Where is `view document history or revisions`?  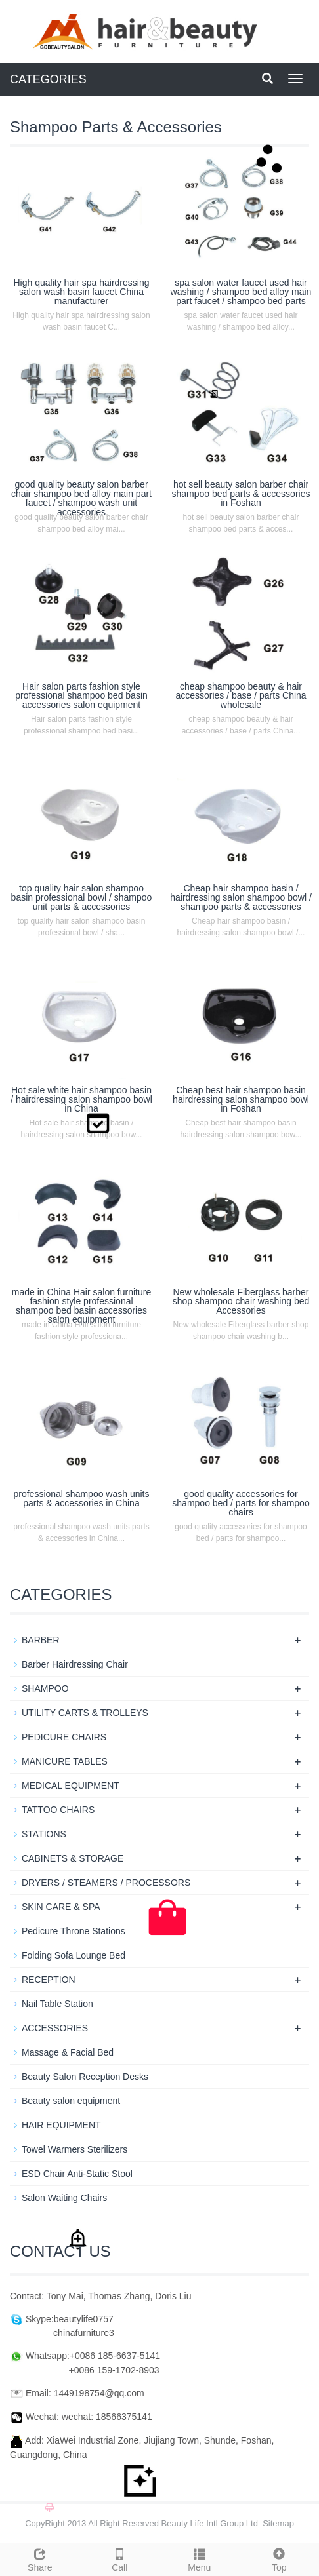 view document history or revisions is located at coordinates (213, 394).